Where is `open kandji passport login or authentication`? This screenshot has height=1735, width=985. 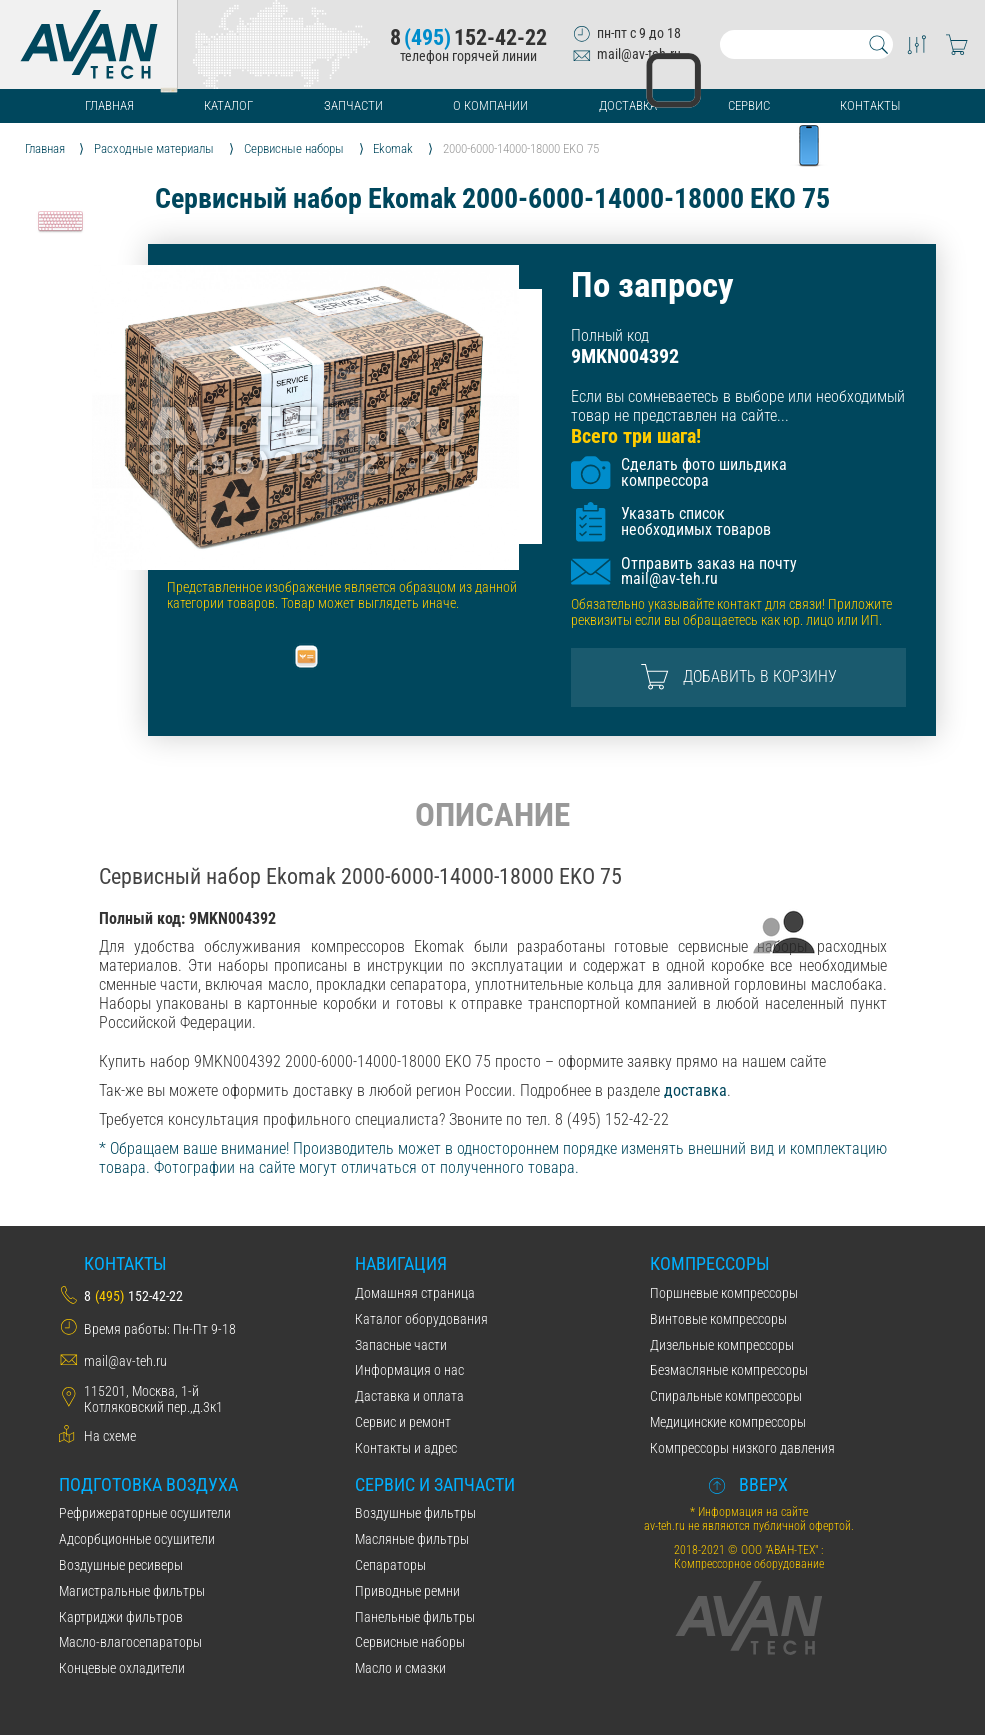 open kandji passport login or authentication is located at coordinates (306, 656).